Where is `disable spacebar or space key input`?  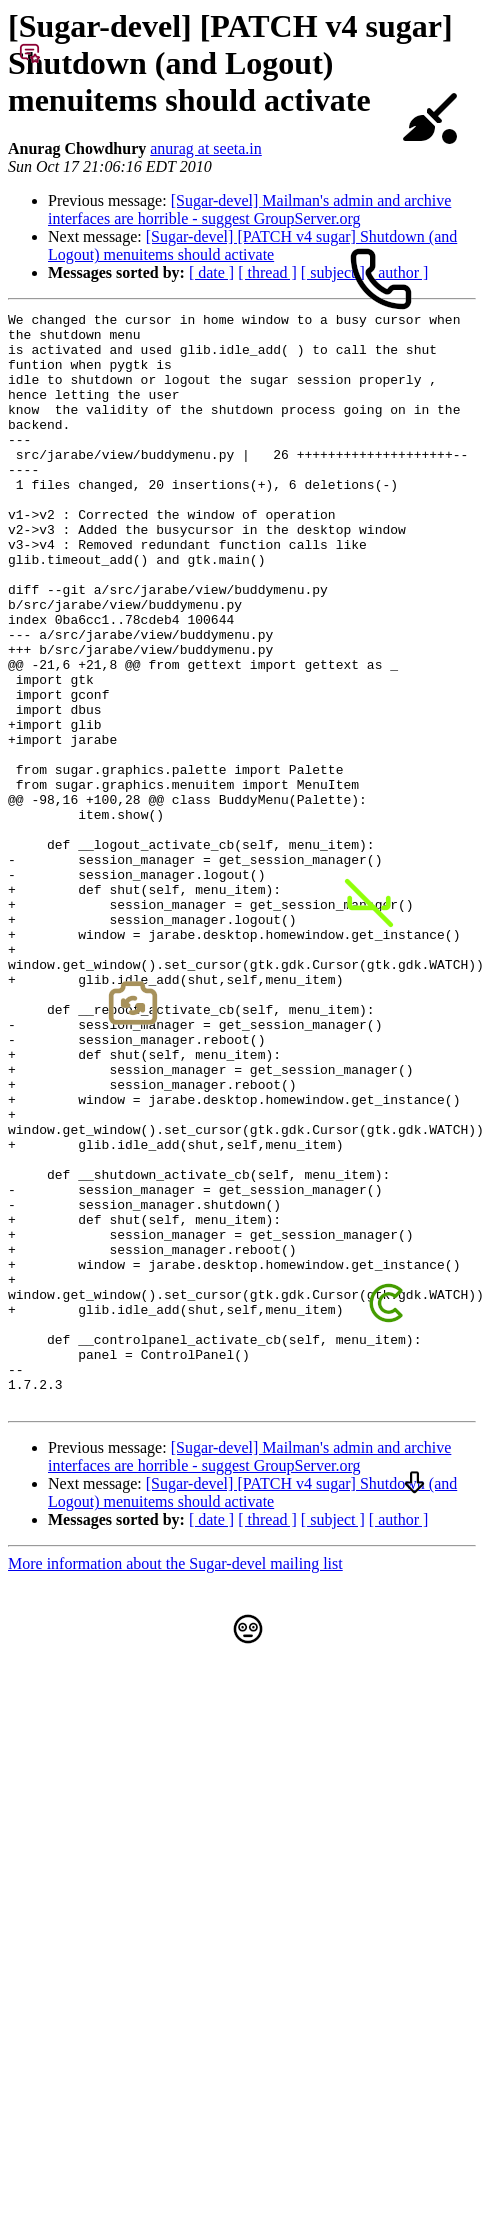 disable spacebar or space key input is located at coordinates (369, 903).